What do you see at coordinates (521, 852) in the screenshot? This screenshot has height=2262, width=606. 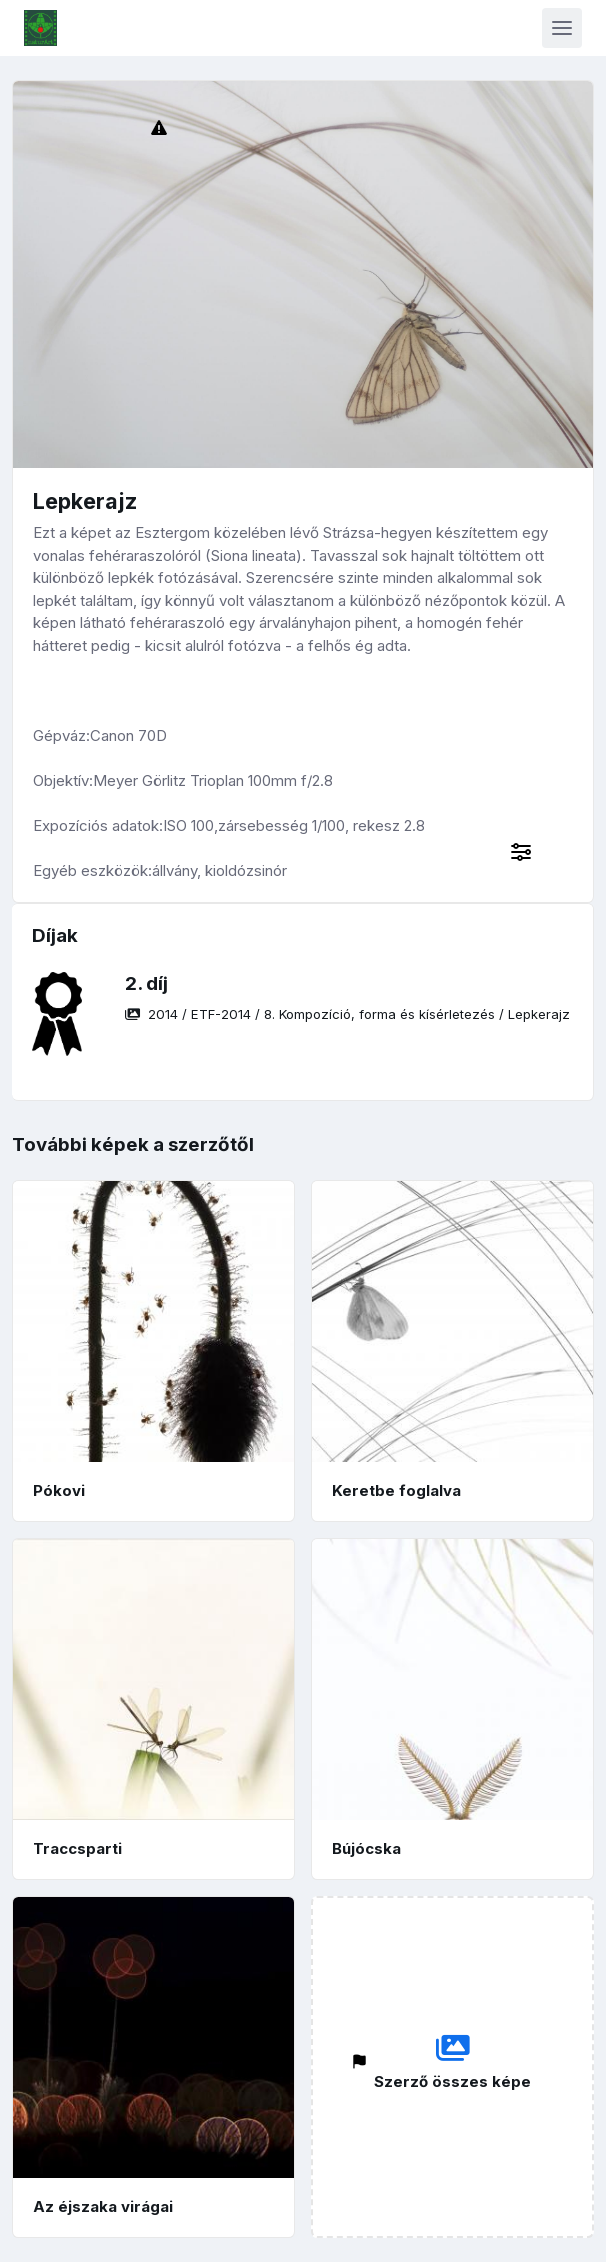 I see `adjust settings or preferences` at bounding box center [521, 852].